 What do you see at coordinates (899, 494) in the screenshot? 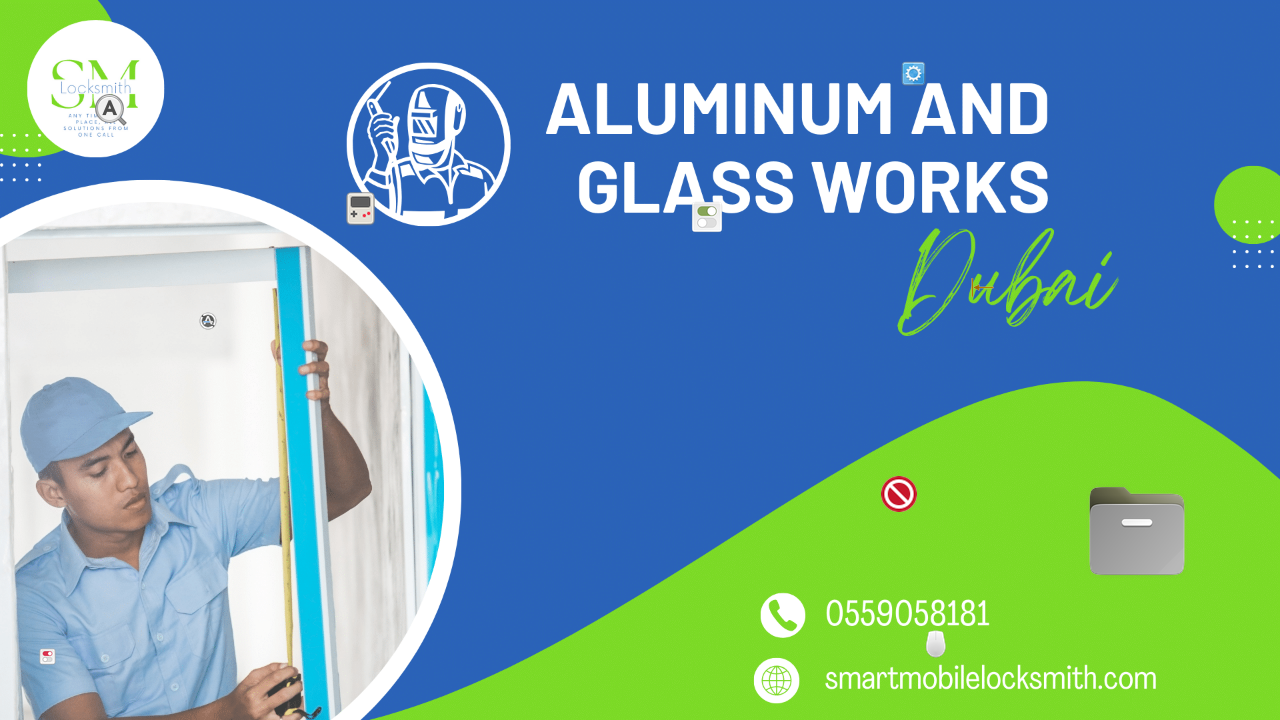
I see `delete selected item` at bounding box center [899, 494].